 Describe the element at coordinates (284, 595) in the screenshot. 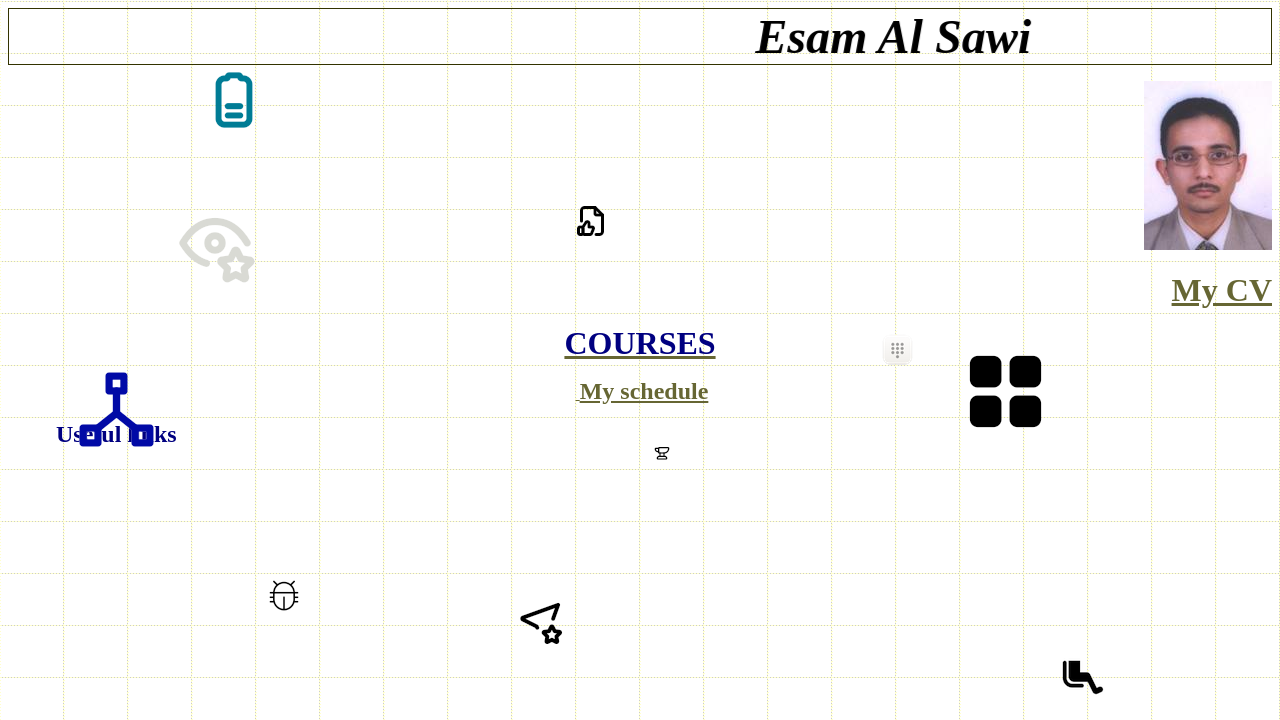

I see `report a bug or issue` at that location.